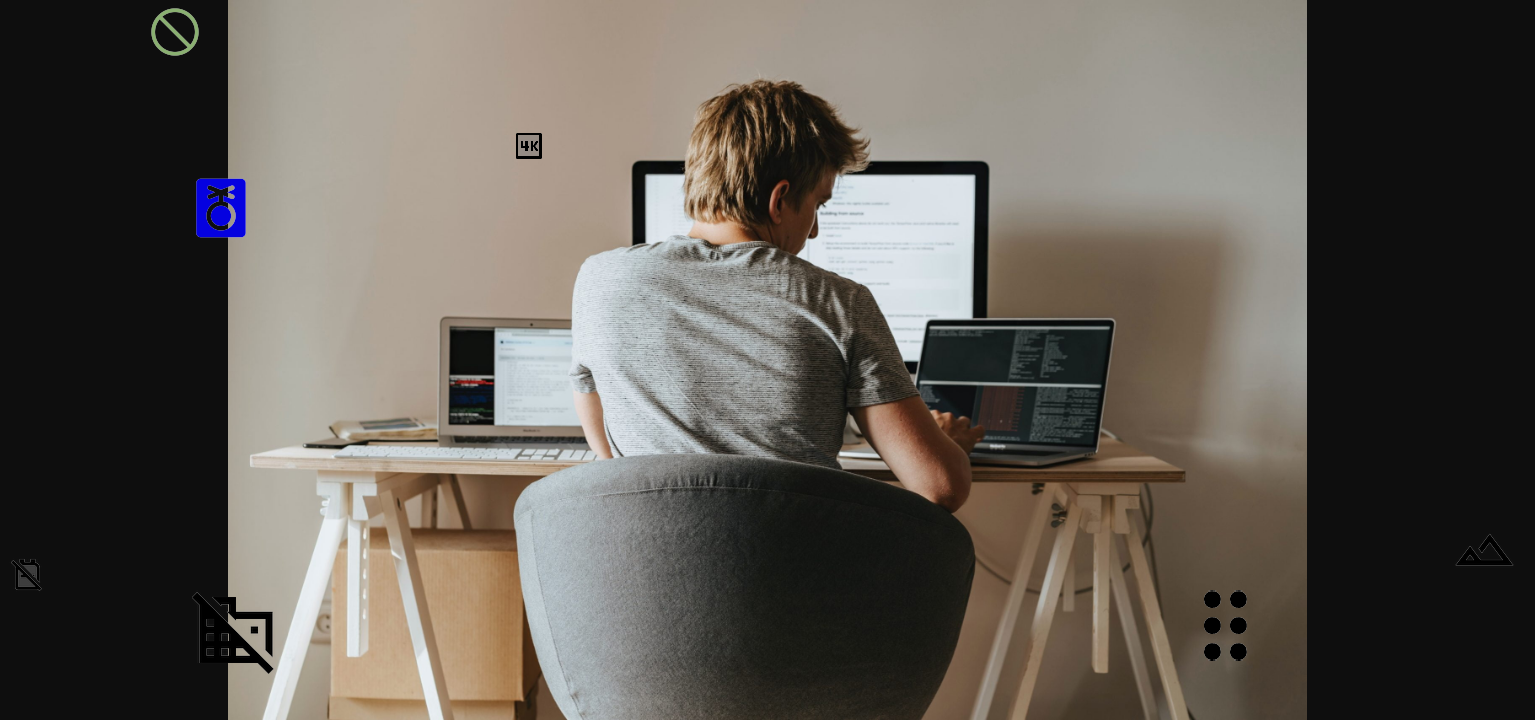 This screenshot has width=1535, height=720. Describe the element at coordinates (175, 32) in the screenshot. I see `indicates a blocked or prohibited action` at that location.